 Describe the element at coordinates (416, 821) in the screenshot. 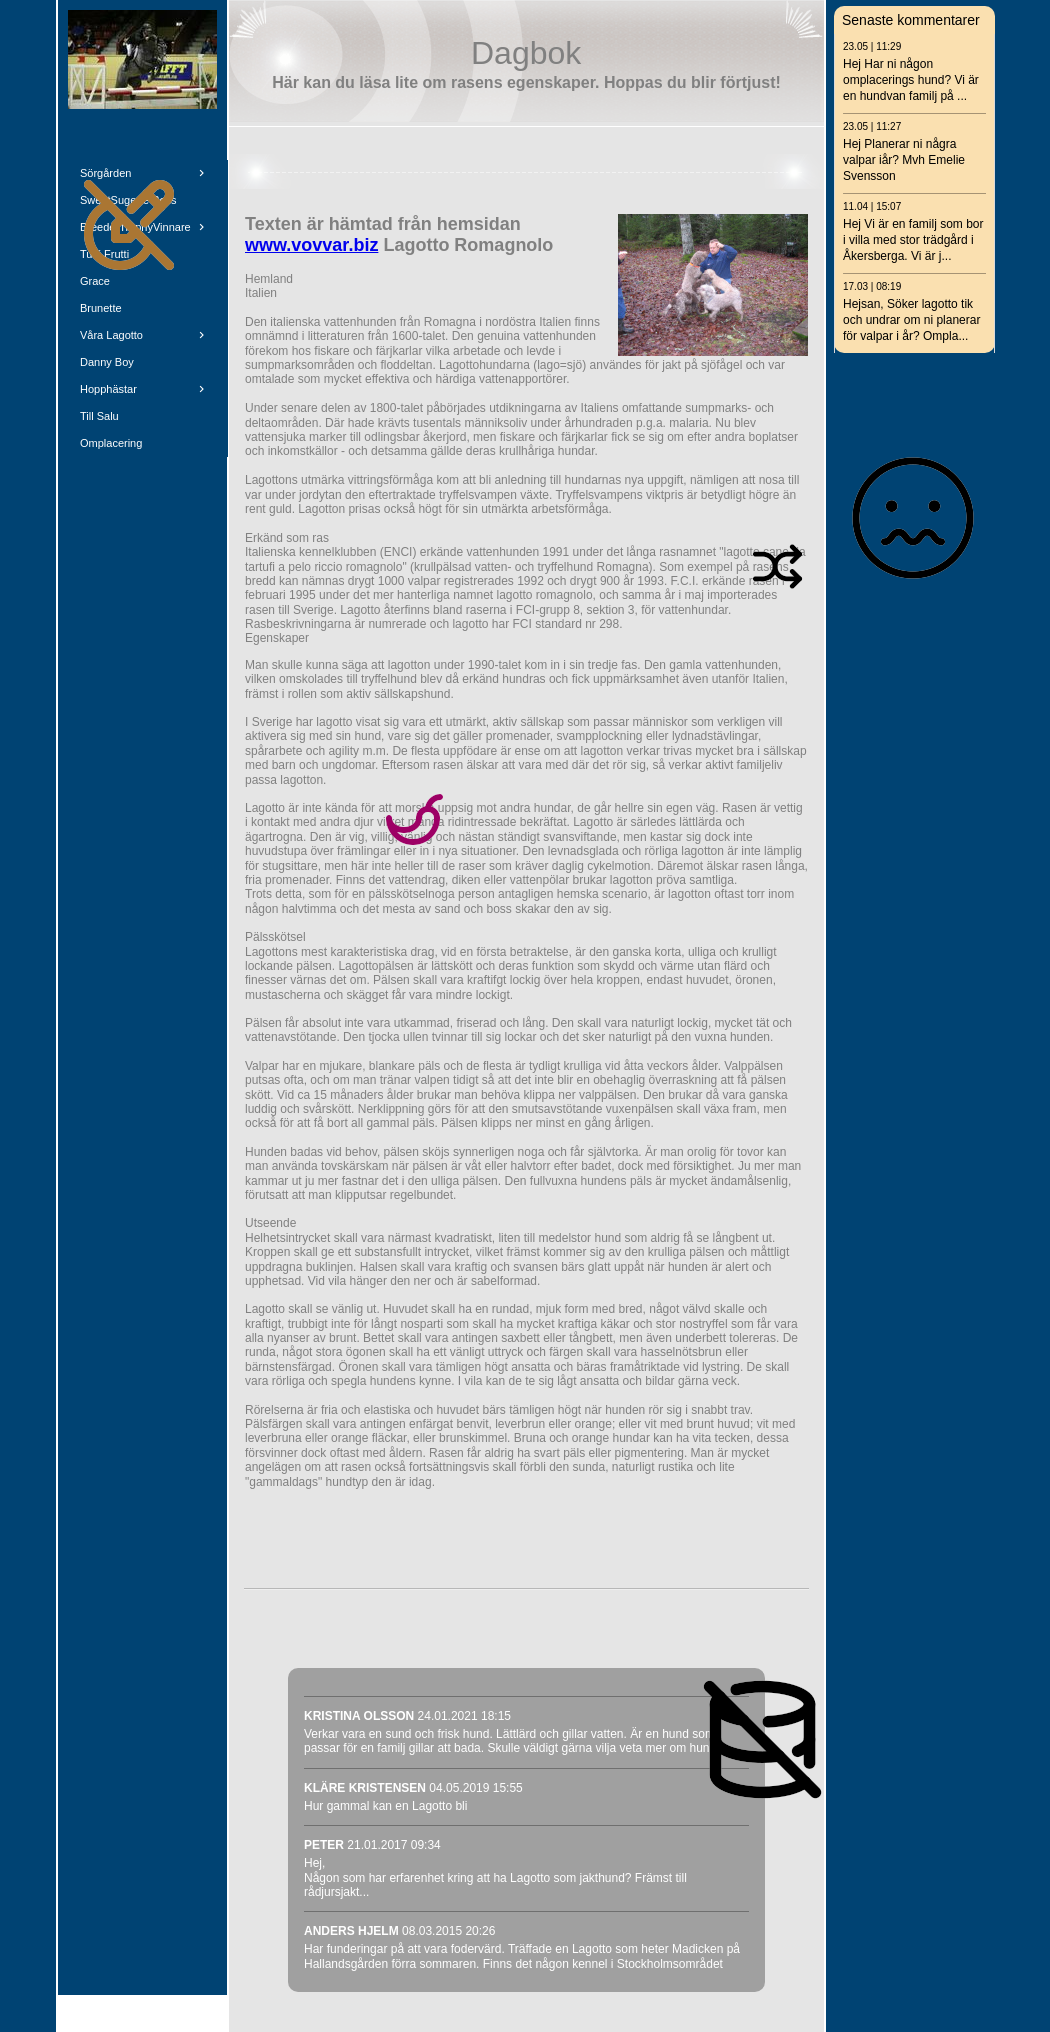

I see `indicates spicy food or heat level` at that location.